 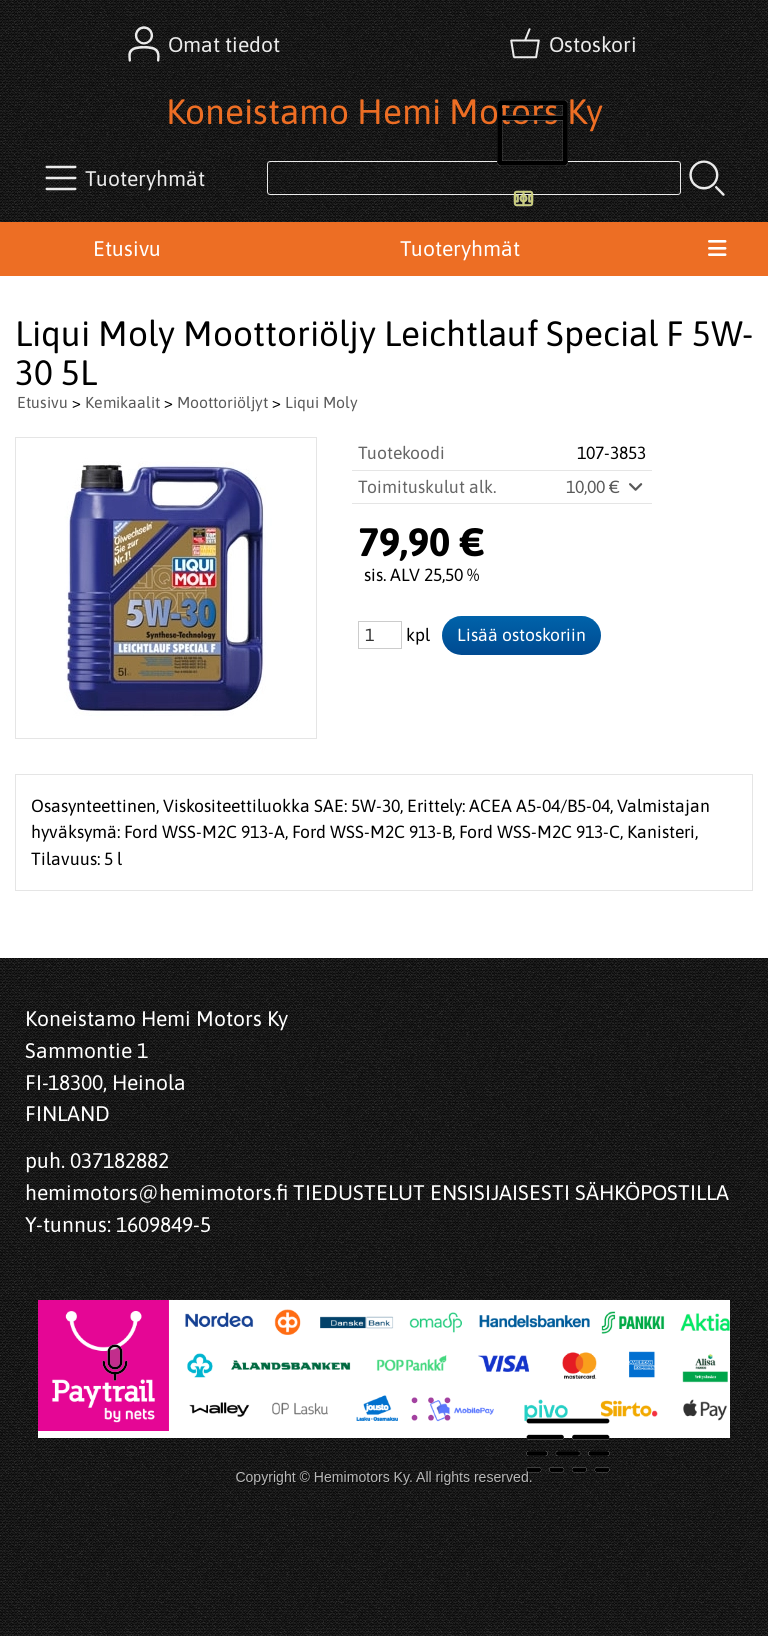 What do you see at coordinates (532, 135) in the screenshot?
I see `open in browser window` at bounding box center [532, 135].